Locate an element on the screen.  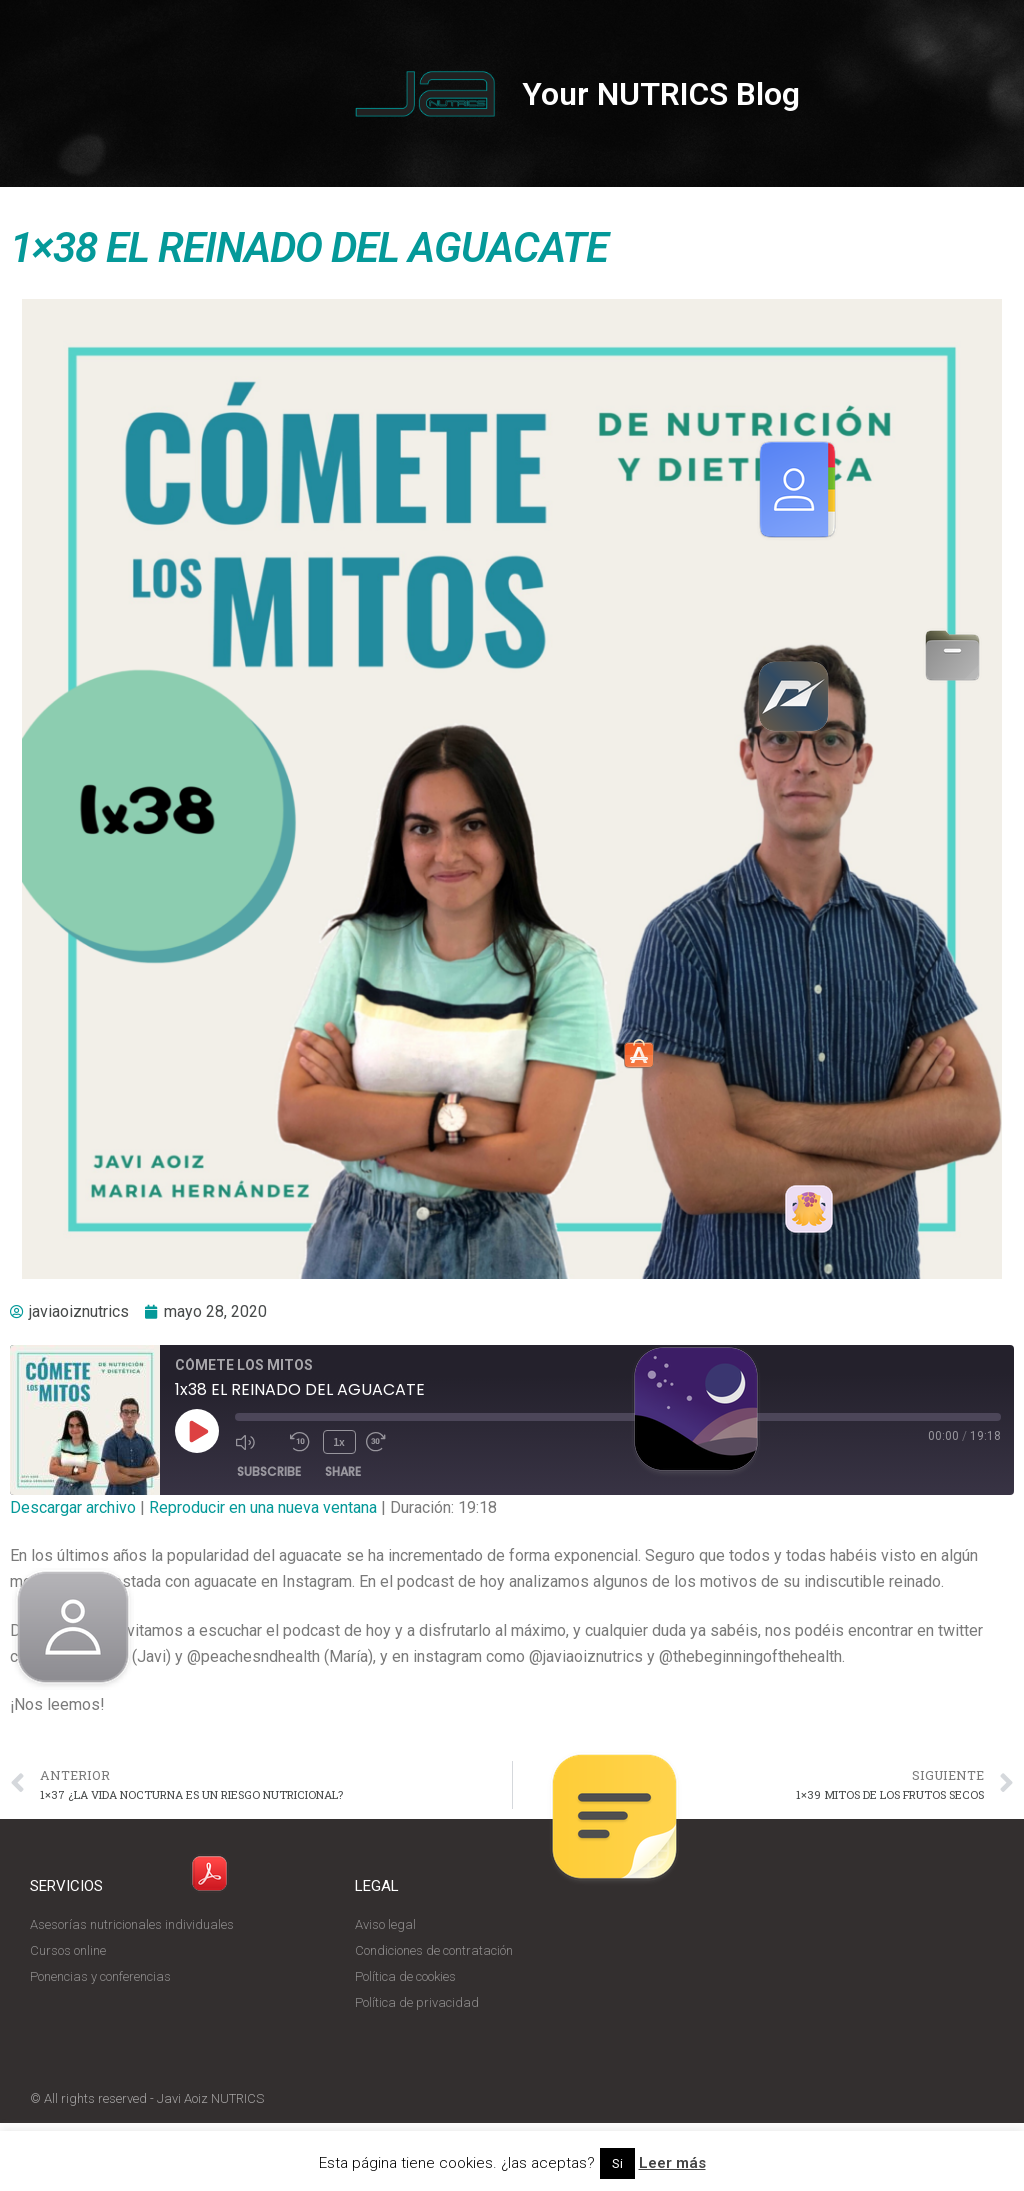
open the address book app is located at coordinates (797, 489).